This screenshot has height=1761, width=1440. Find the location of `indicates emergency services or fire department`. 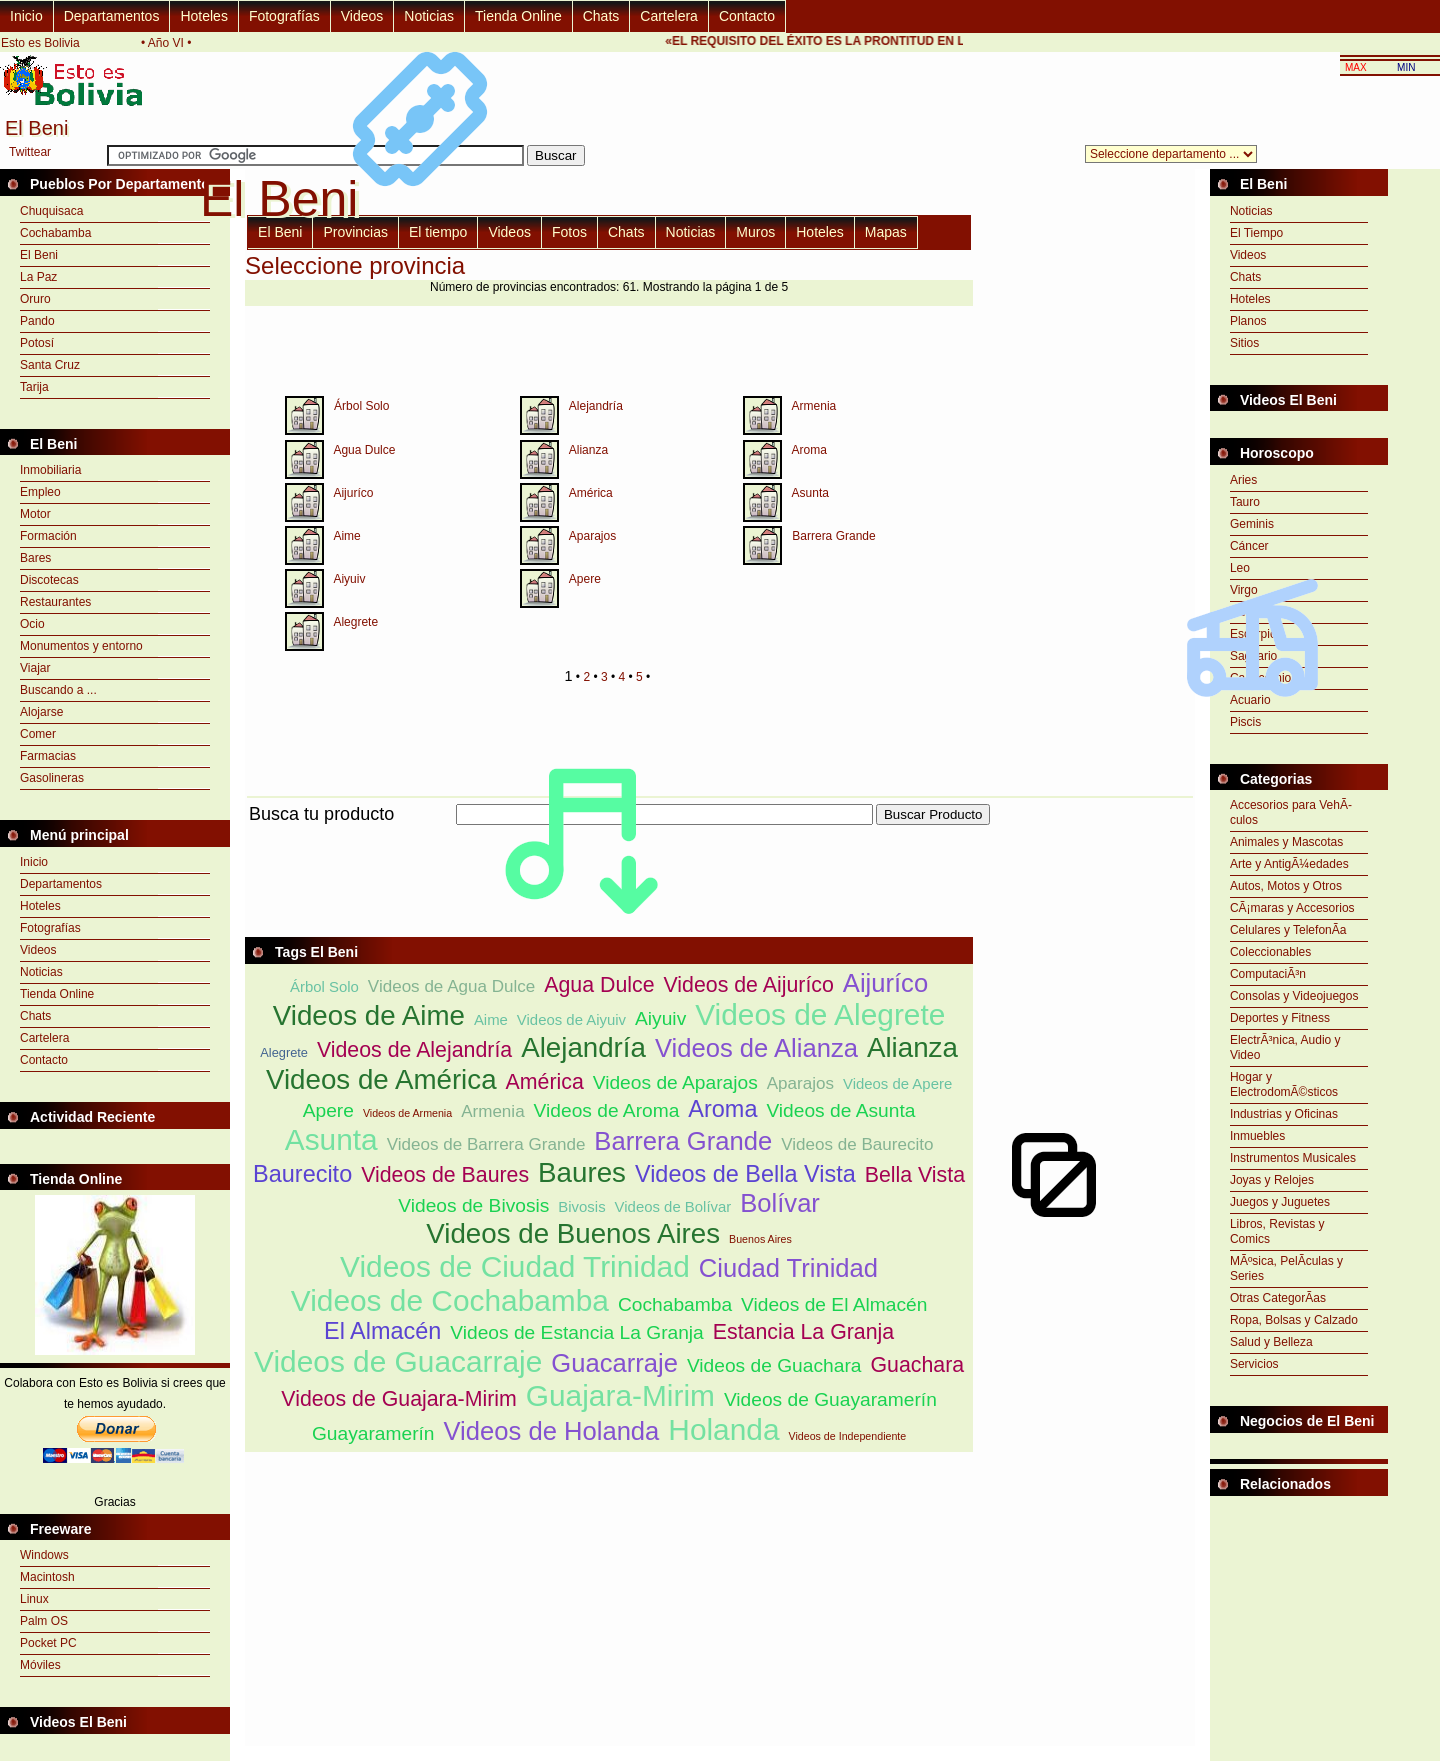

indicates emergency services or fire department is located at coordinates (1252, 644).